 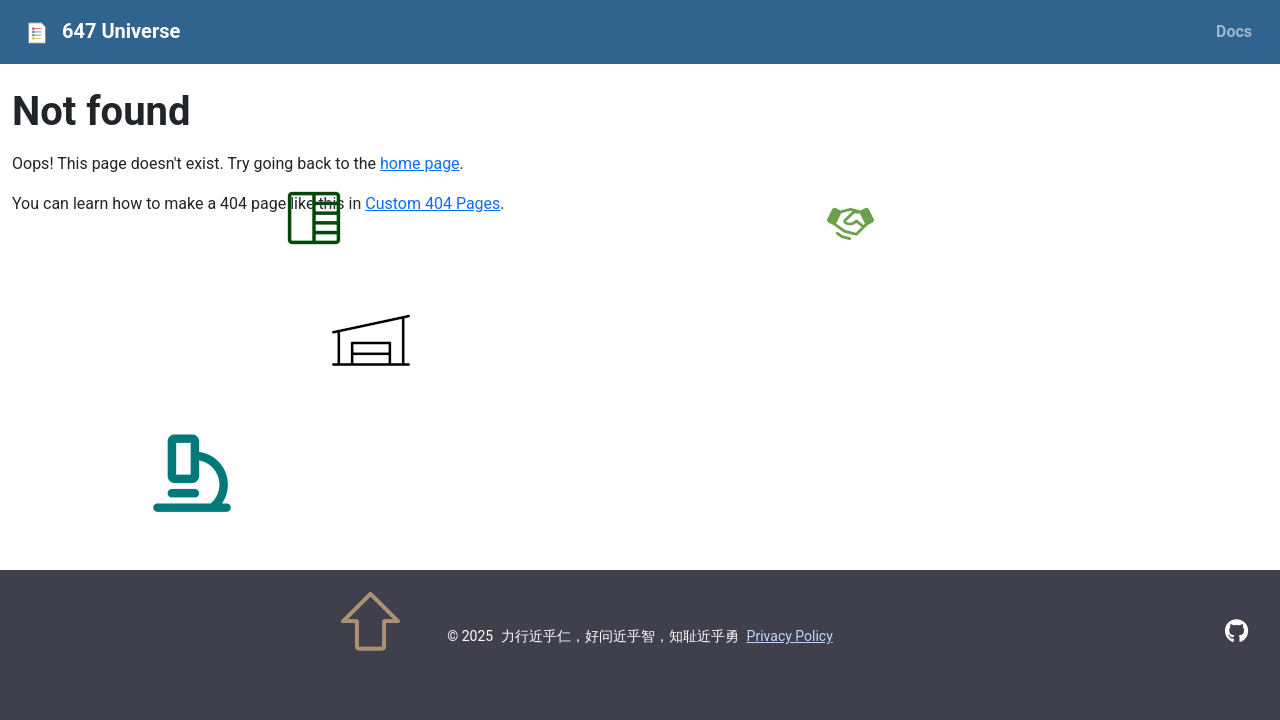 I want to click on access warehouse or storage management, so click(x=371, y=343).